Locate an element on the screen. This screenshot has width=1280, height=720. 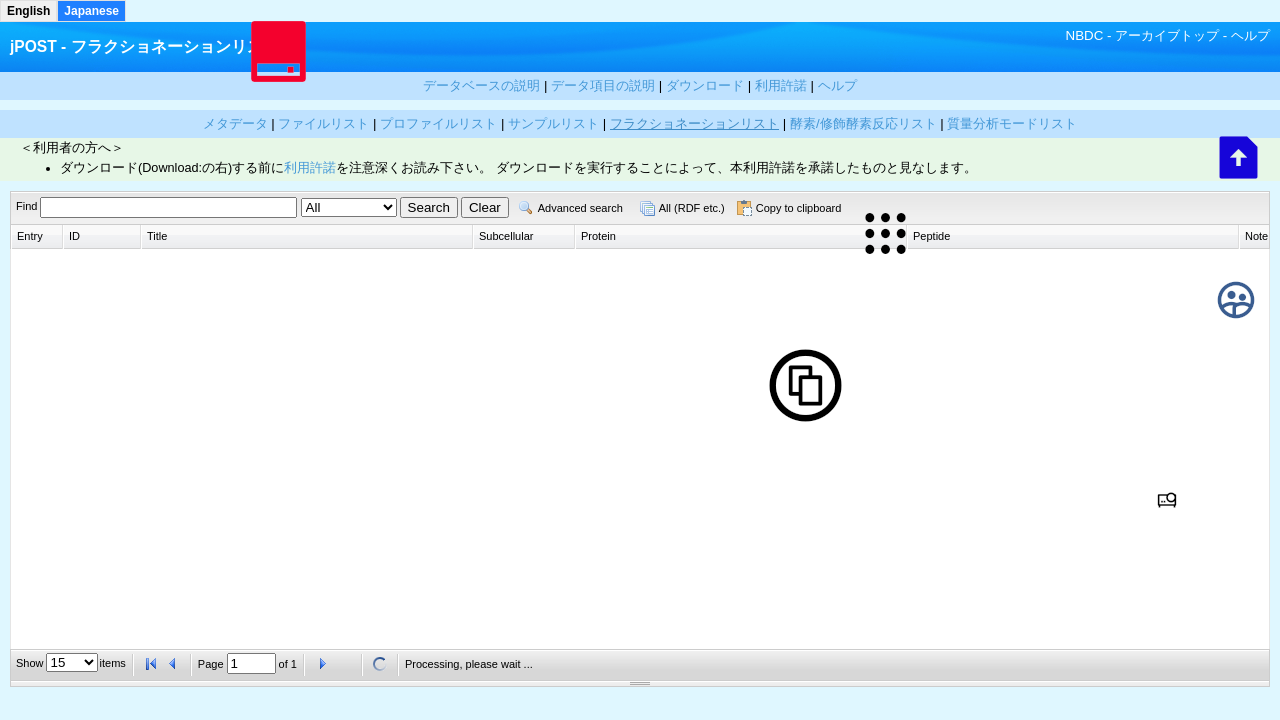
start a presentation or slideshow is located at coordinates (1167, 500).